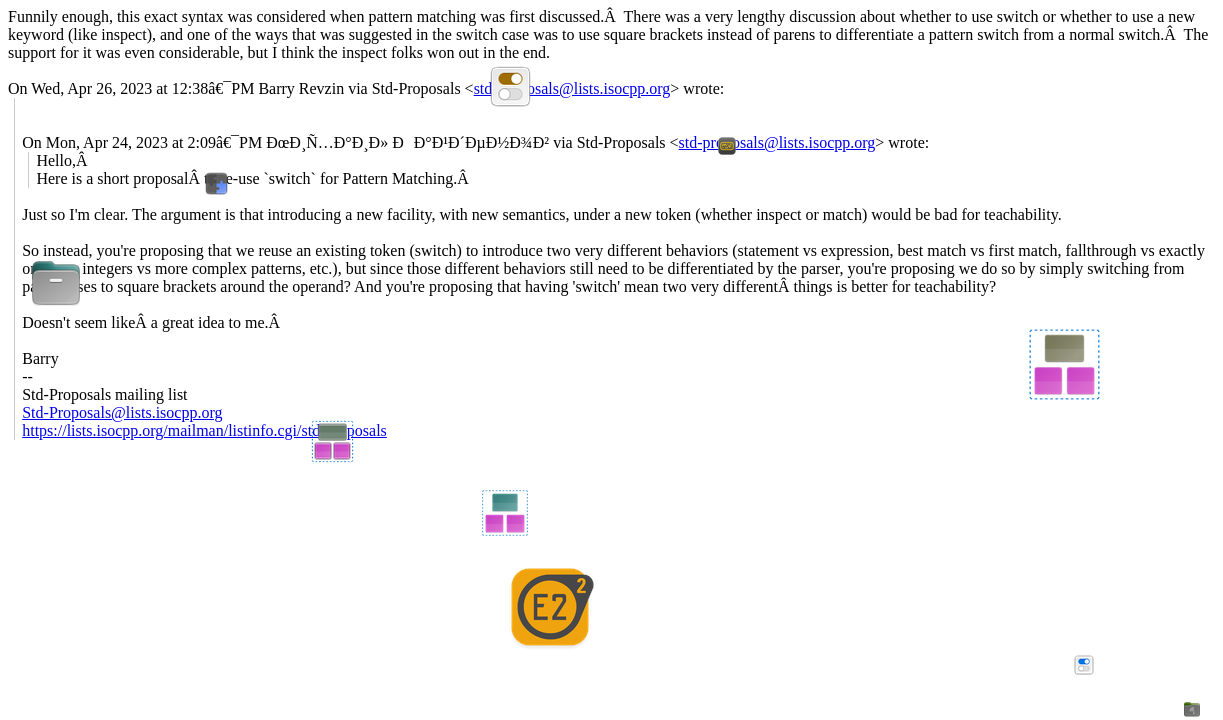  What do you see at coordinates (550, 607) in the screenshot?
I see `launch Half-Life 2: Episode 2` at bounding box center [550, 607].